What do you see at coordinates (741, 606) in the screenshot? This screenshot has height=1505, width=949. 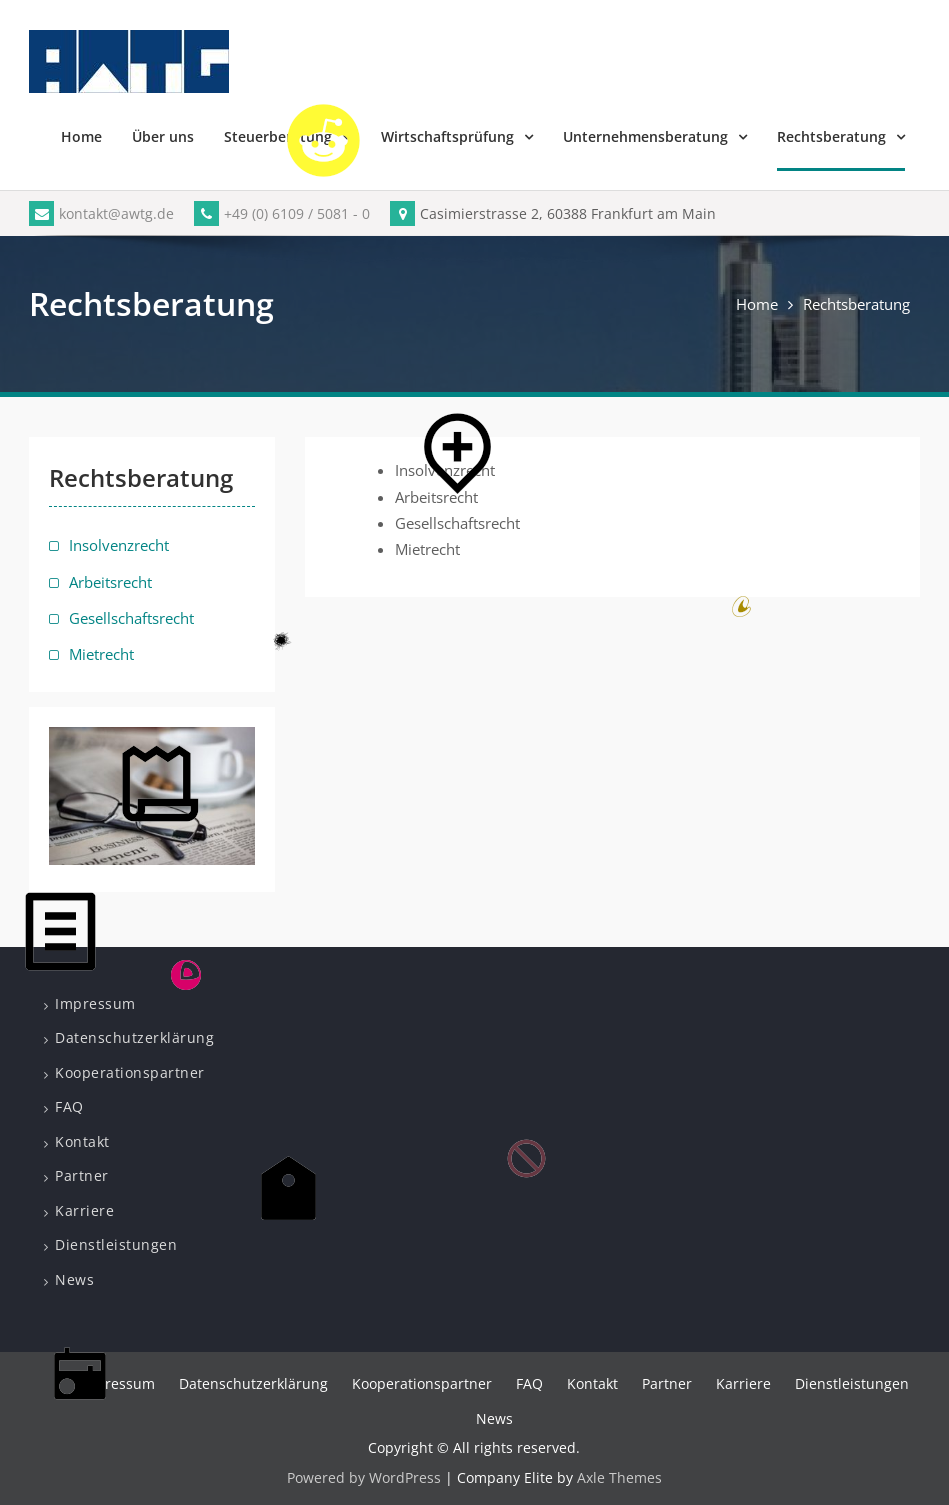 I see `crewai logo` at bounding box center [741, 606].